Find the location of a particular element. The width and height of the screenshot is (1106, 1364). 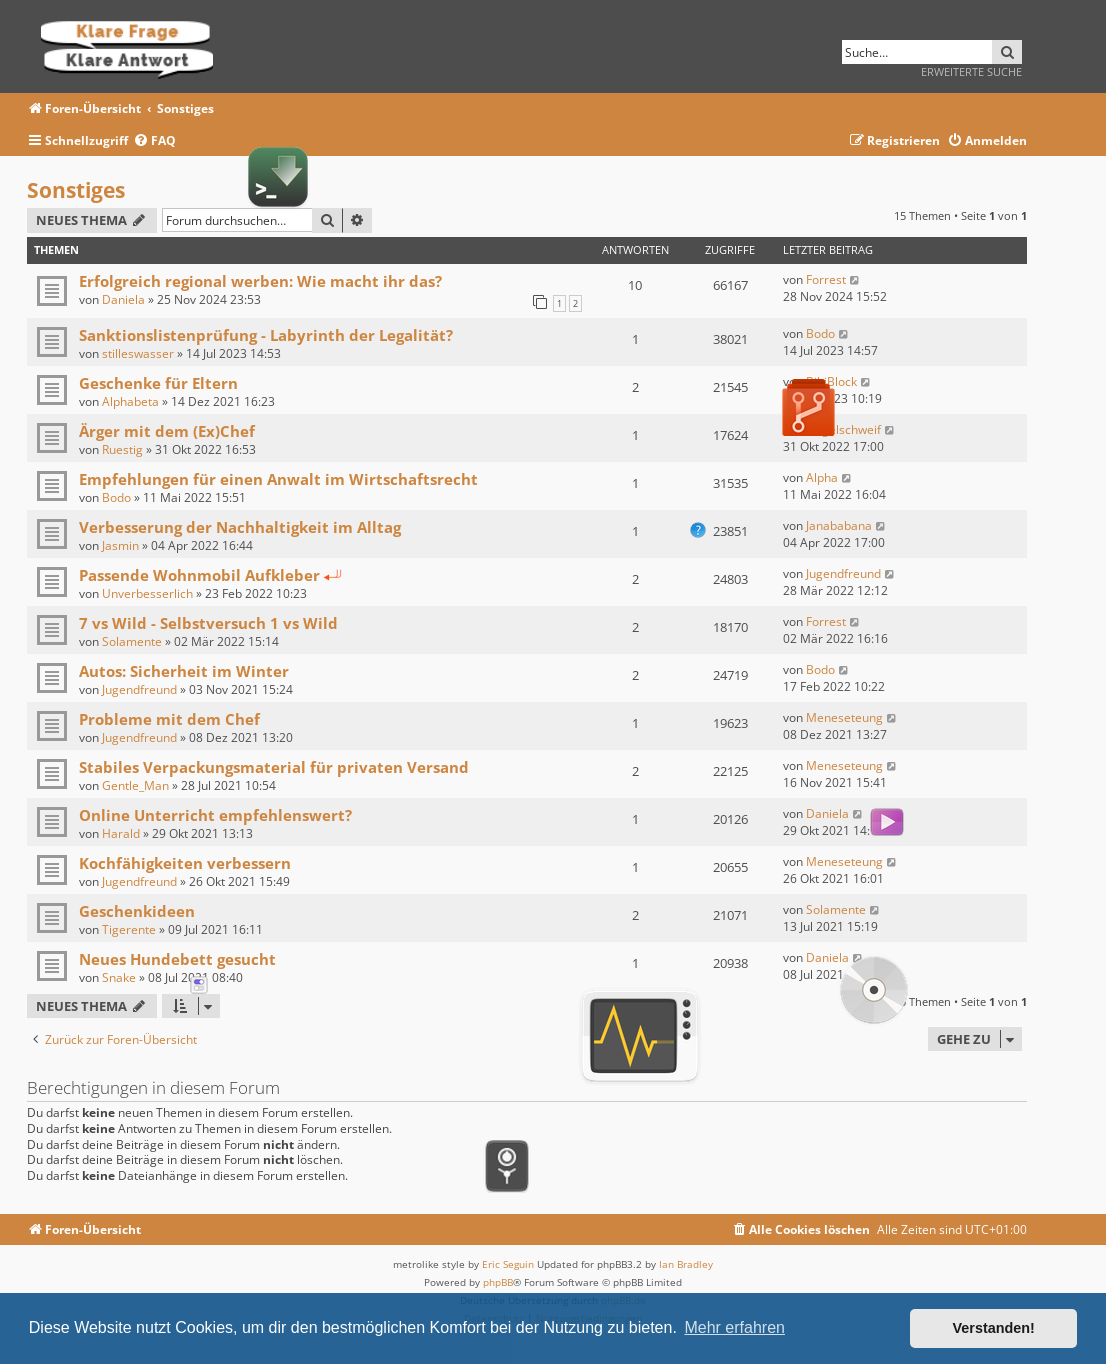

open the repos app for managing git repositories is located at coordinates (808, 407).